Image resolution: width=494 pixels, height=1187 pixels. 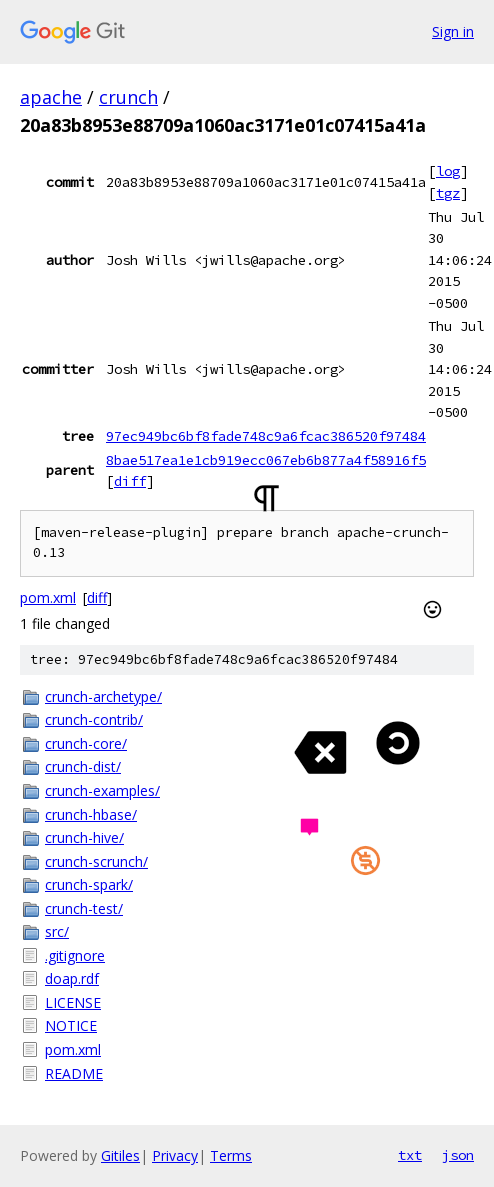 What do you see at coordinates (309, 826) in the screenshot?
I see `open chat or messaging` at bounding box center [309, 826].